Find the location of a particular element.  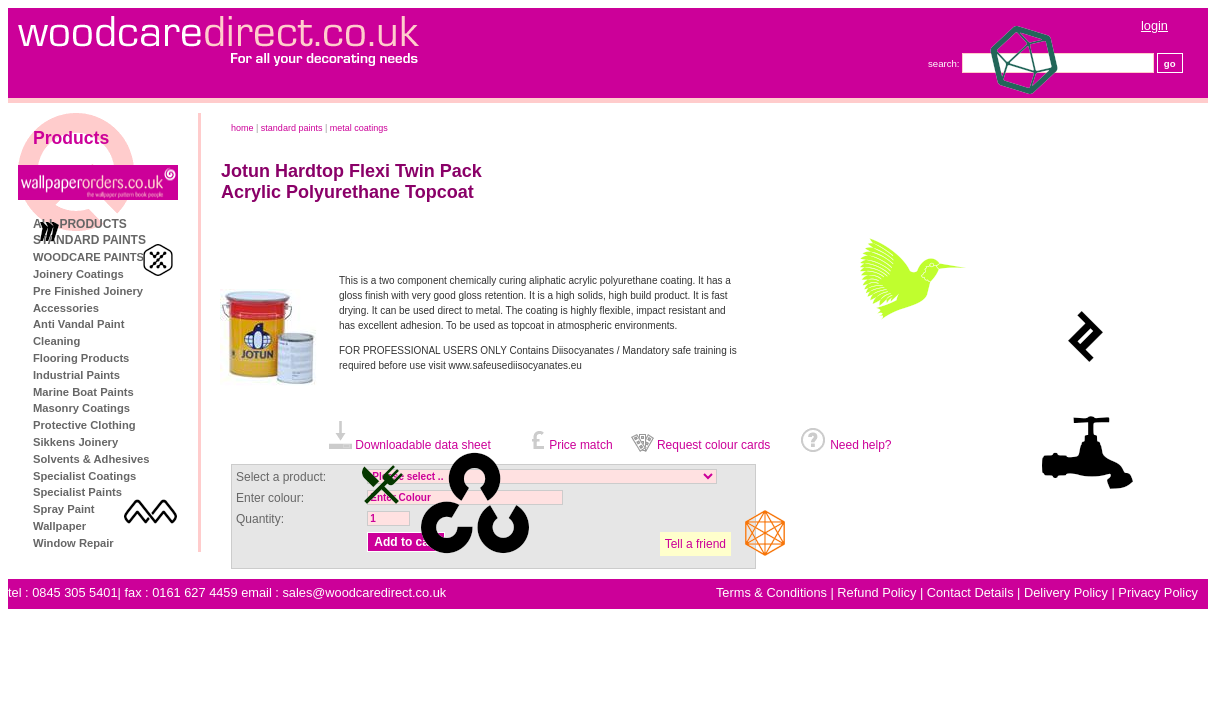

open the mealie recipe manager app is located at coordinates (382, 484).